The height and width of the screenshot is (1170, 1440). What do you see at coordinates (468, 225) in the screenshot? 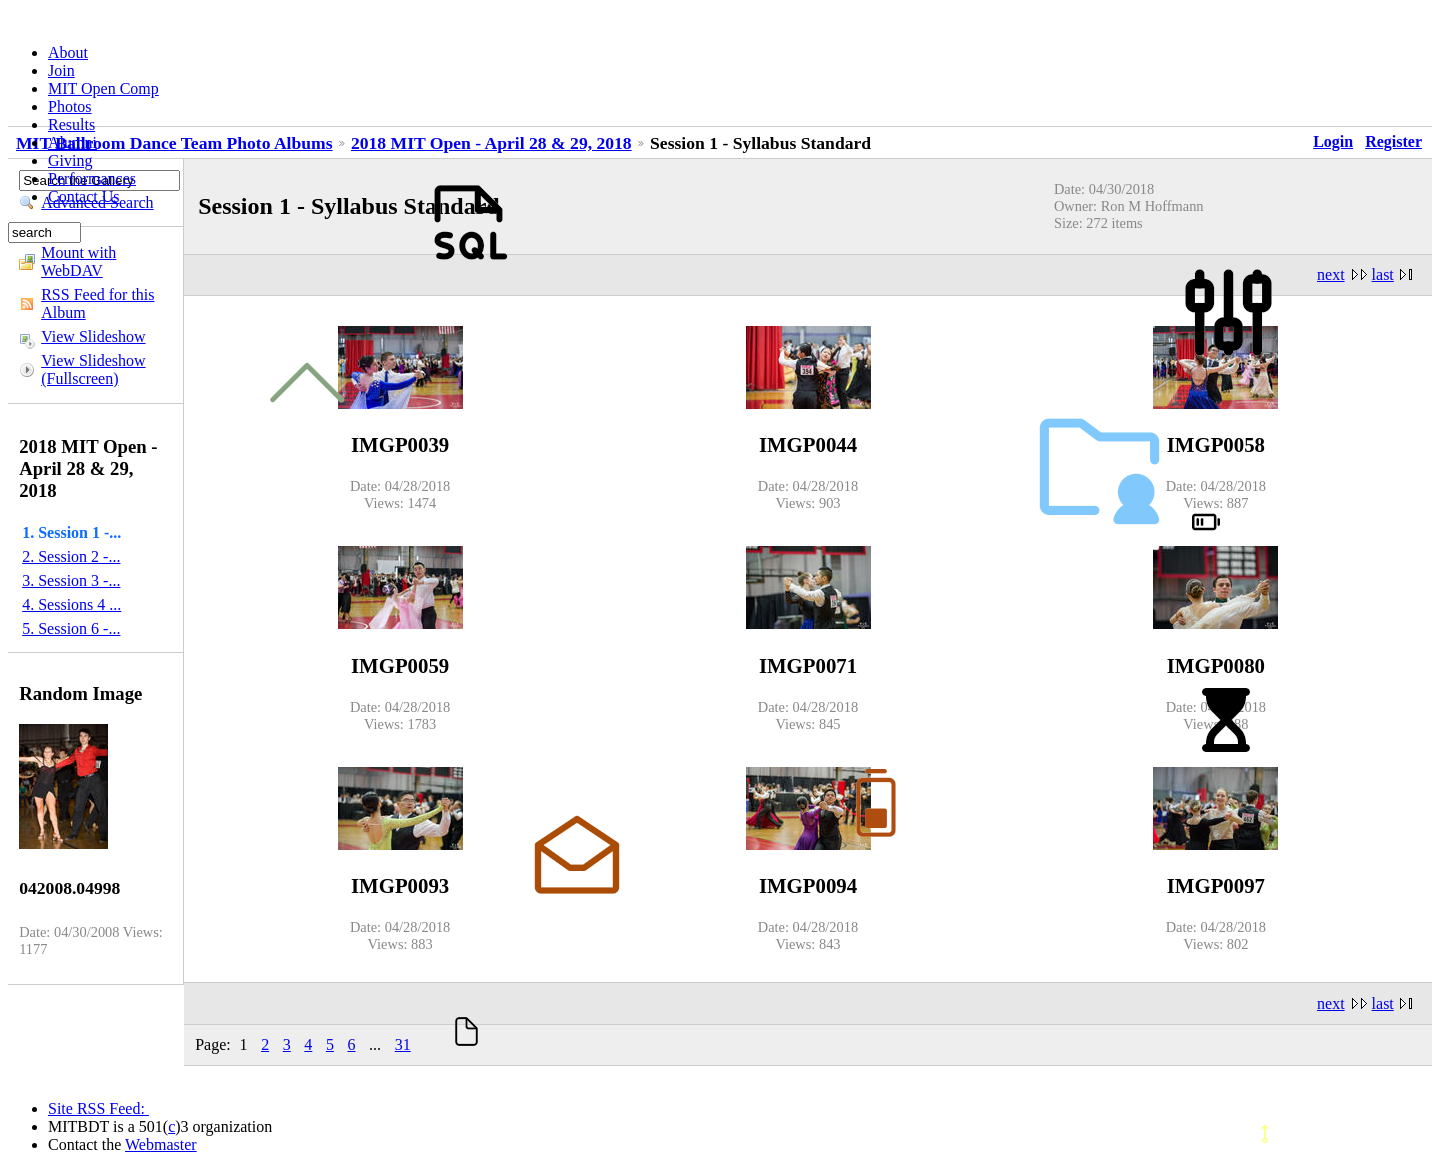
I see `open or view an SQL database file` at bounding box center [468, 225].